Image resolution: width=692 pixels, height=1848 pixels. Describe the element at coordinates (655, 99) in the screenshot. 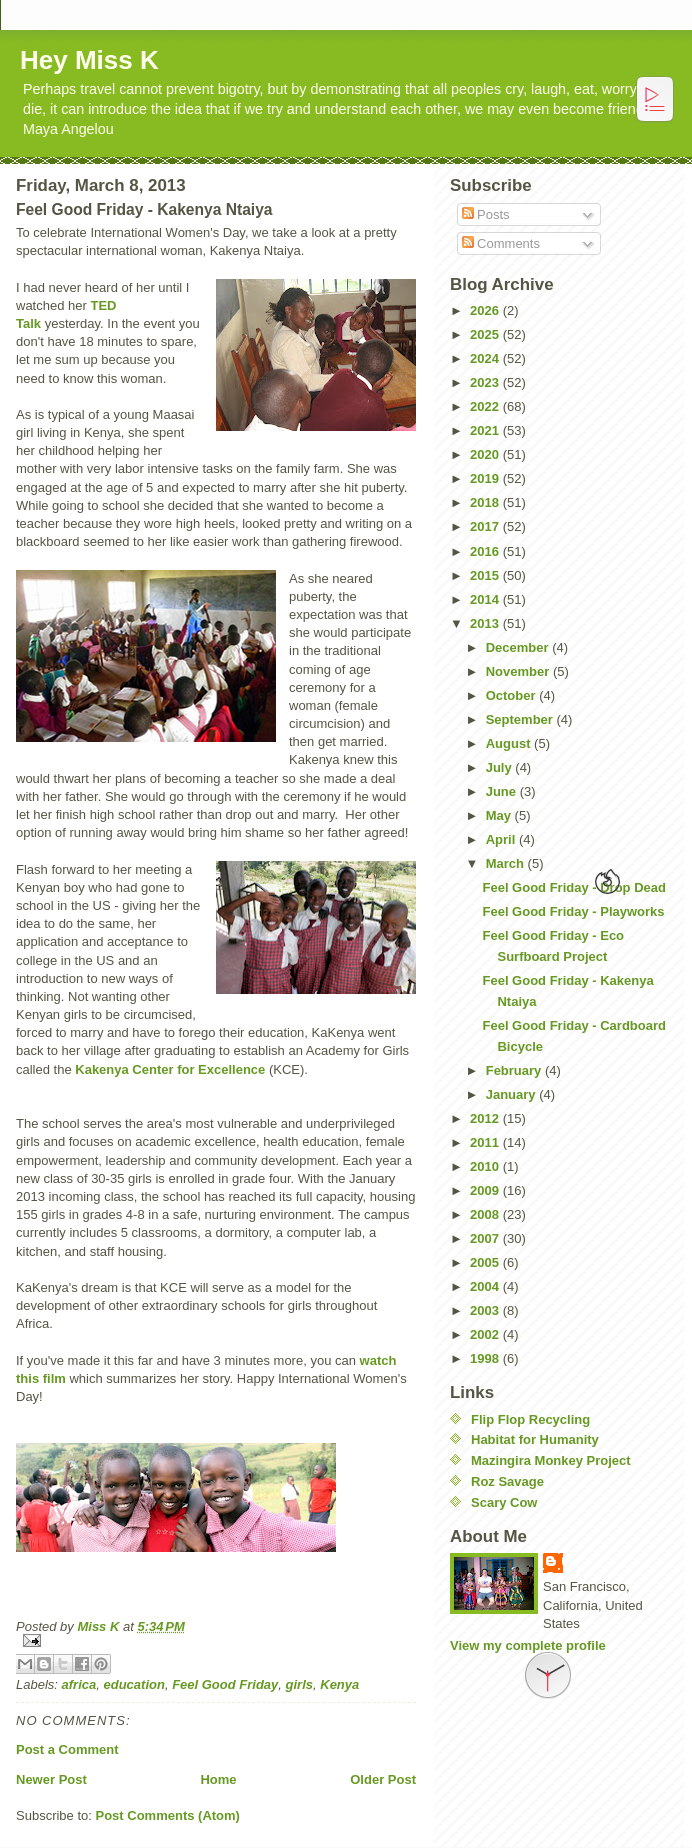

I see `an audio playlist file` at that location.